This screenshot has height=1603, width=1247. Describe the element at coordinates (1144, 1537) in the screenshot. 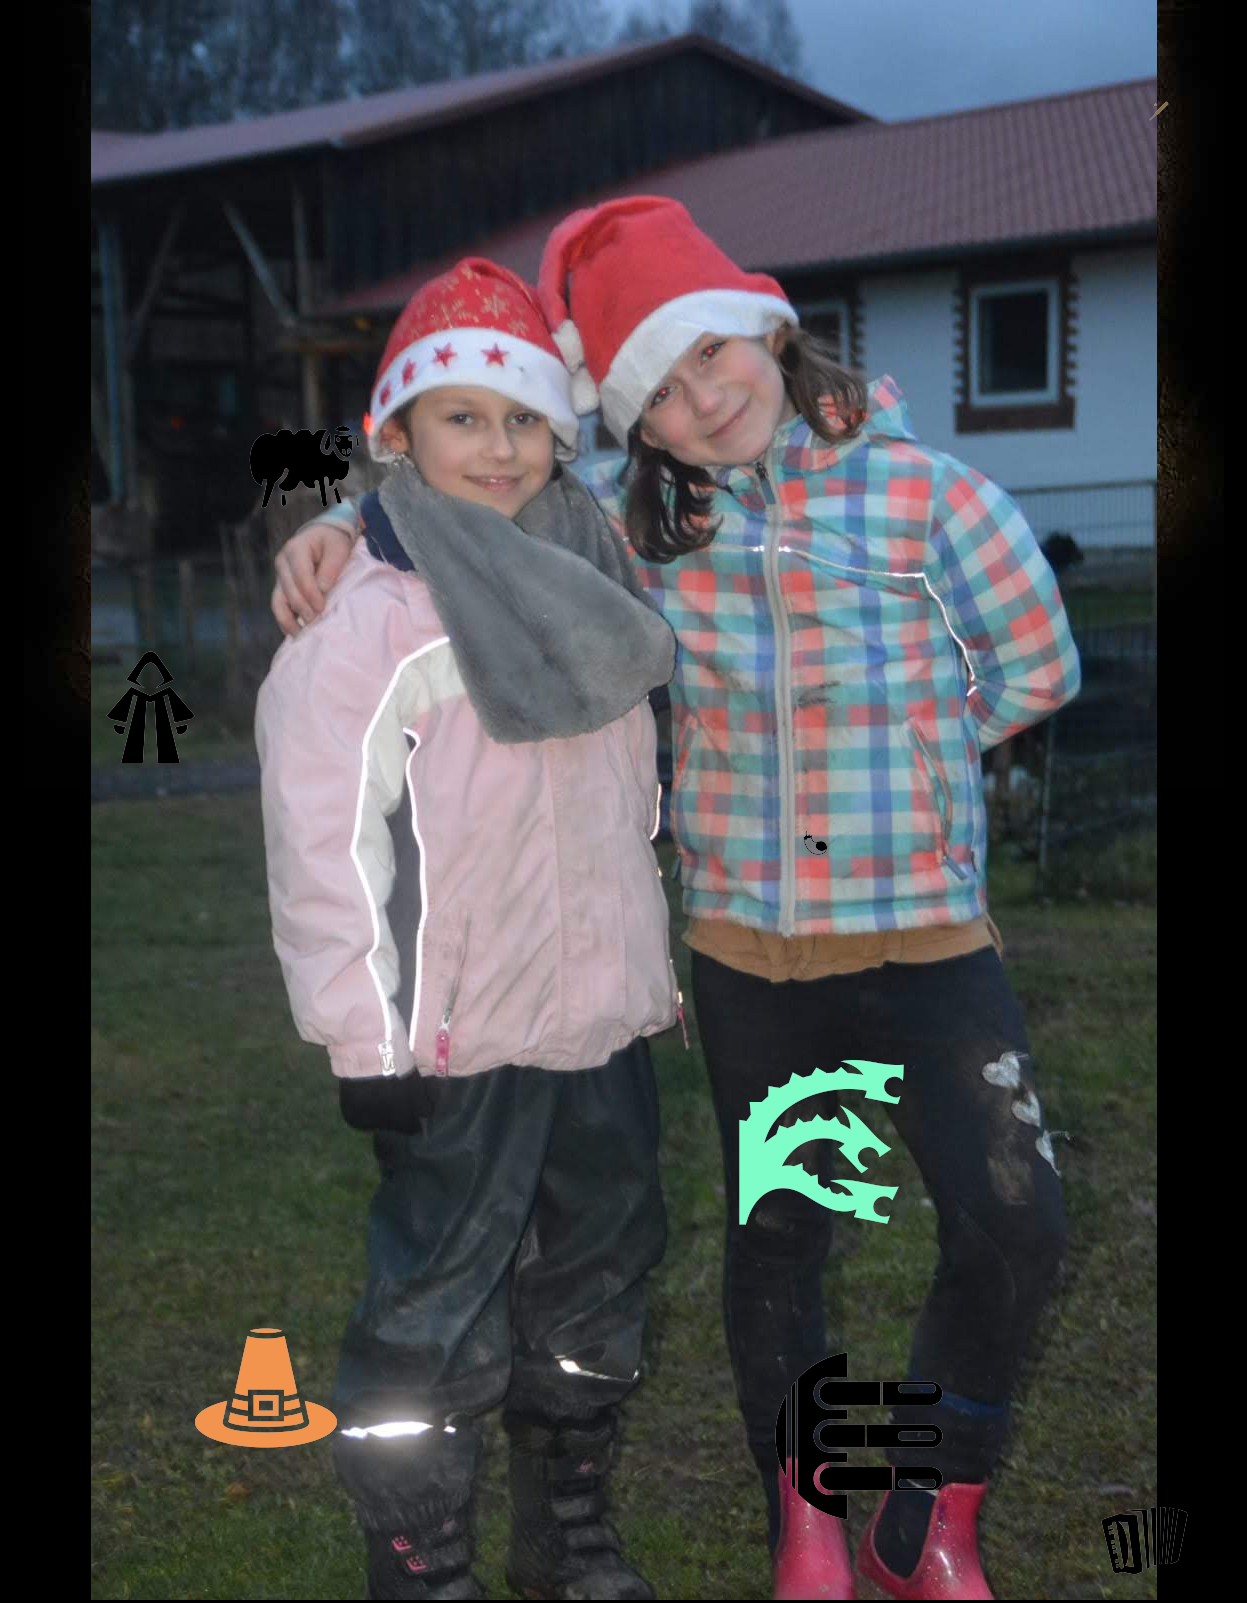

I see `select accordion instrument` at that location.